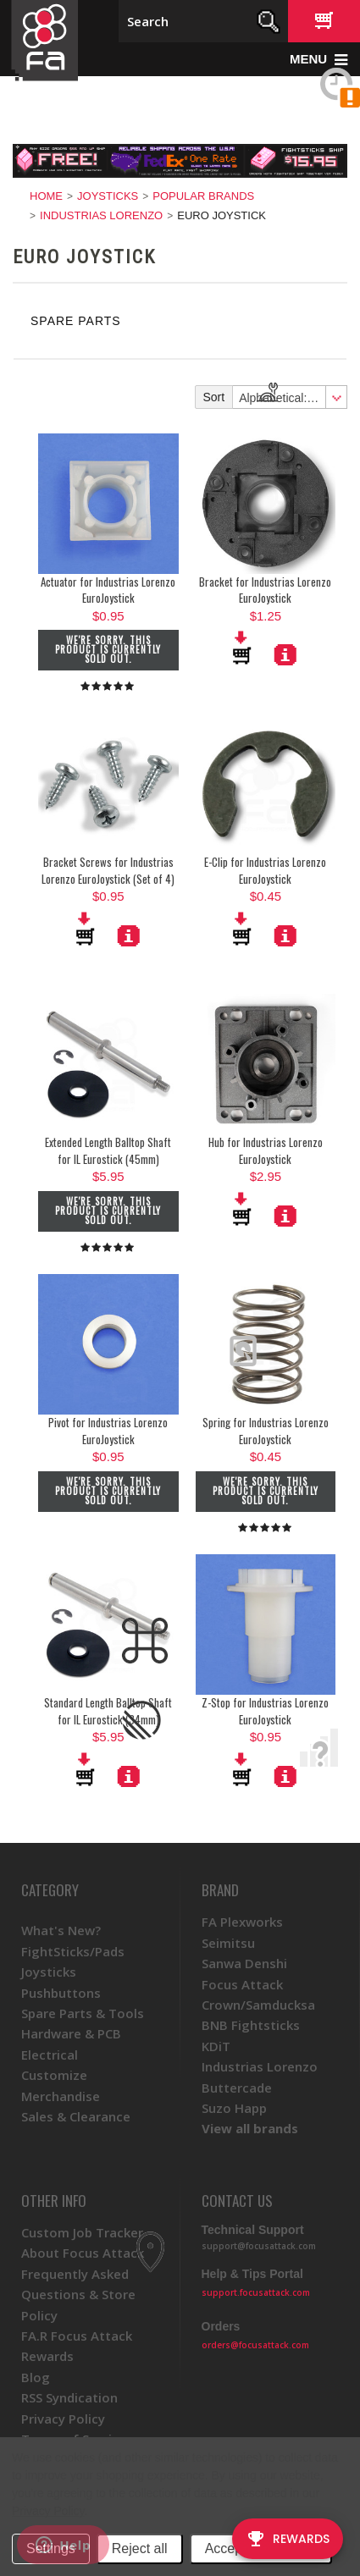  What do you see at coordinates (243, 1351) in the screenshot?
I see `access hard drive storage` at bounding box center [243, 1351].